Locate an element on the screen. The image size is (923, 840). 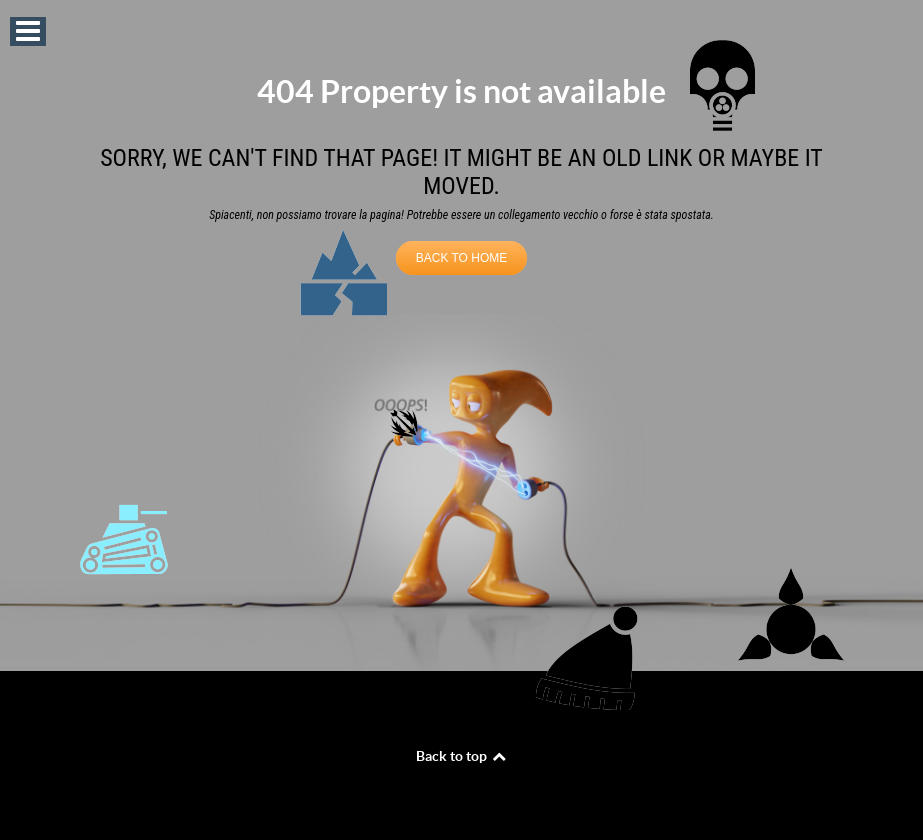
winter clothing or cold weather gear category is located at coordinates (586, 658).